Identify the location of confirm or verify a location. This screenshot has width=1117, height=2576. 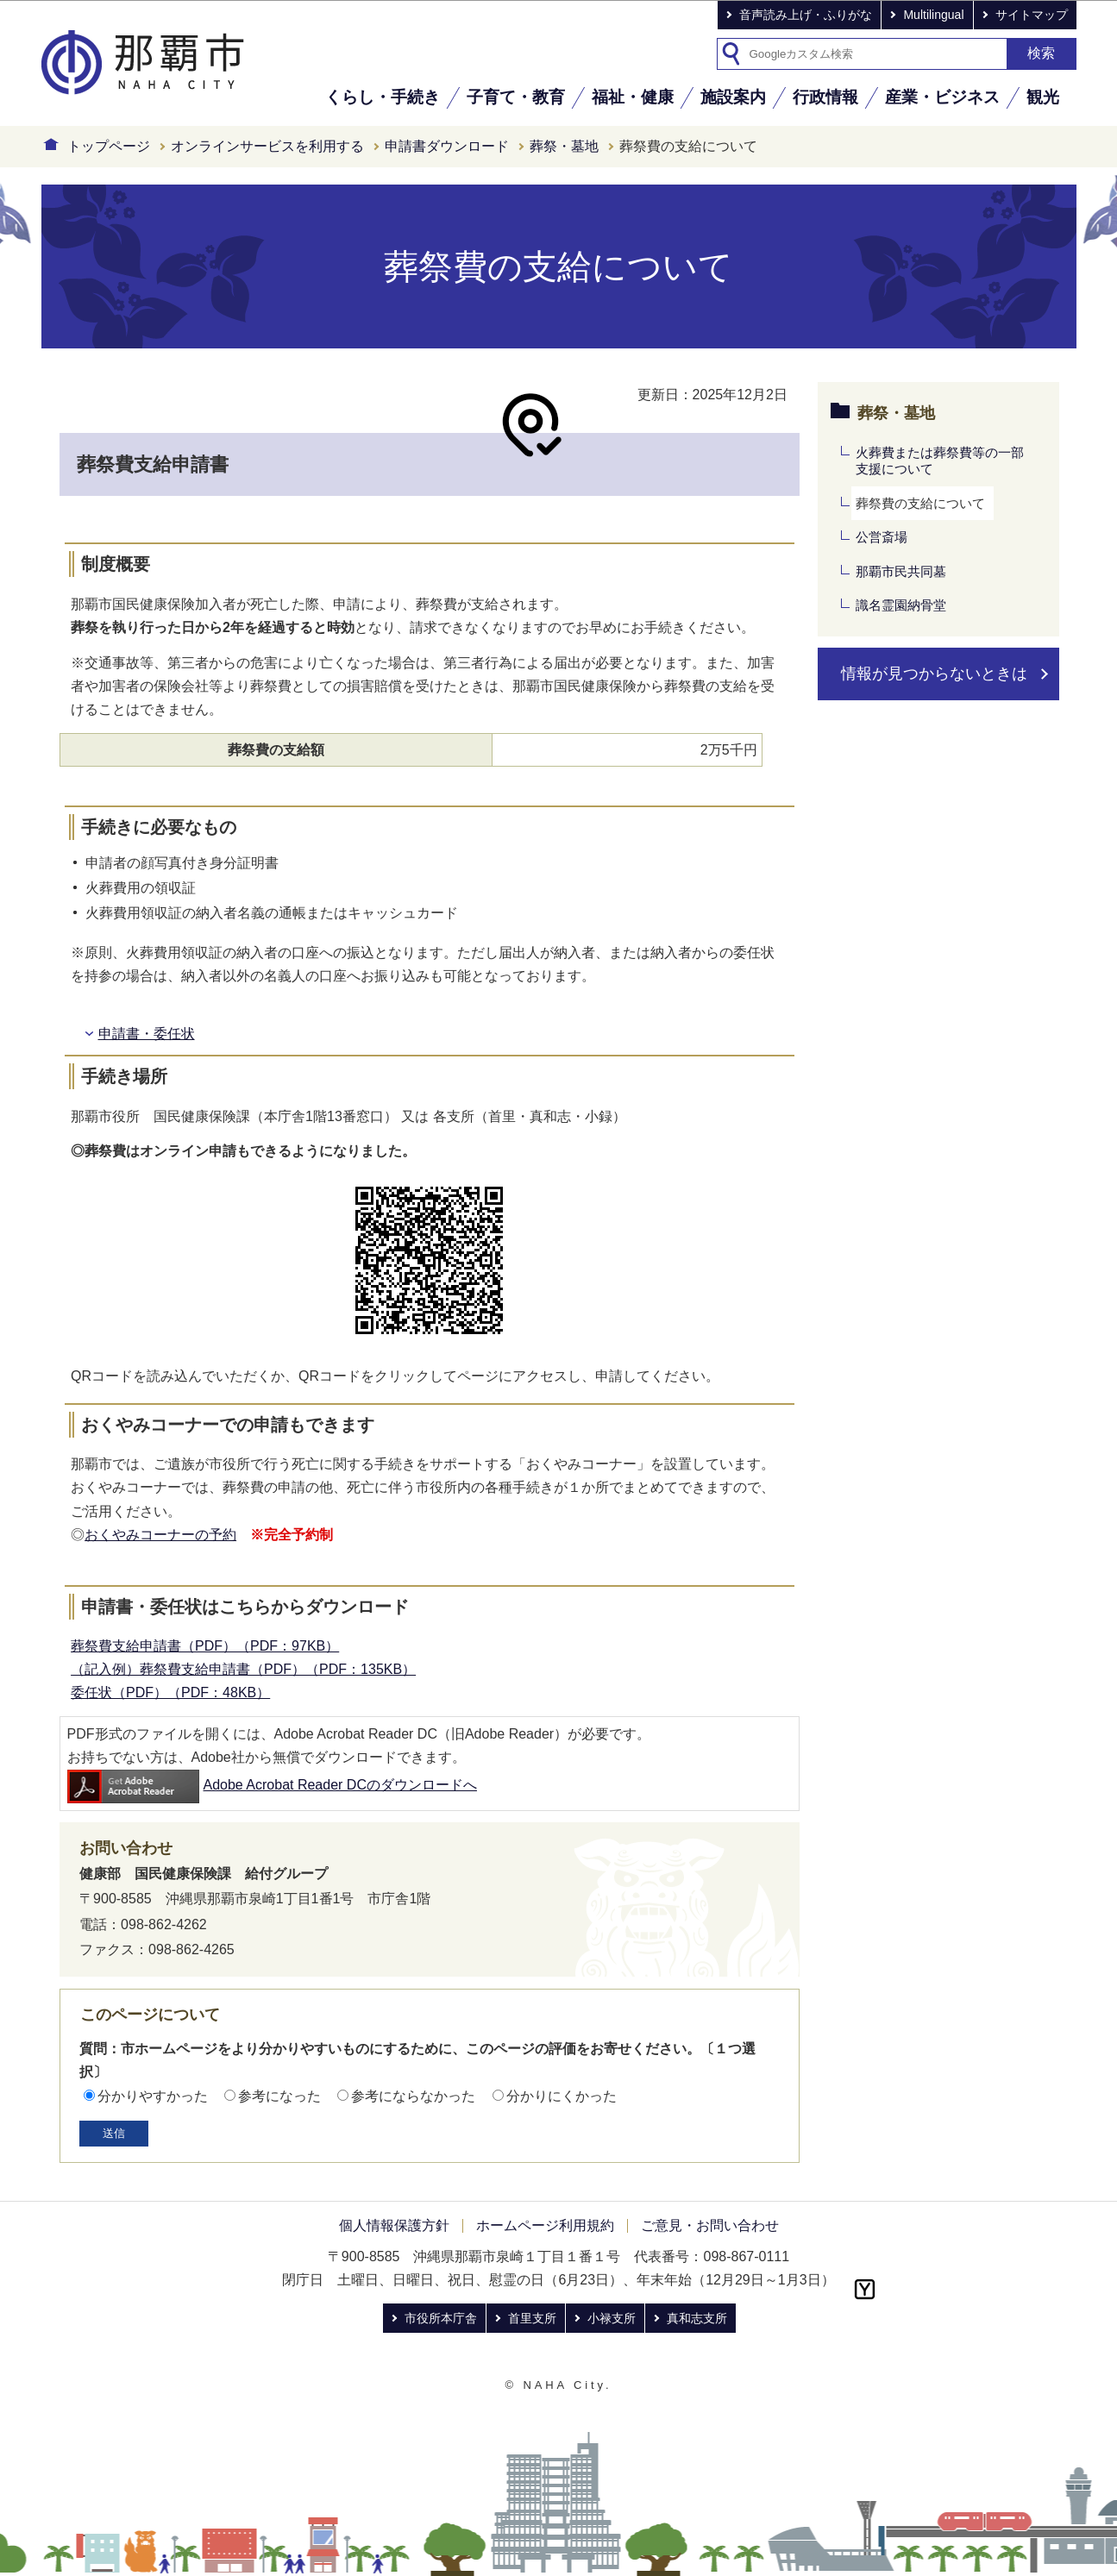
(530, 424).